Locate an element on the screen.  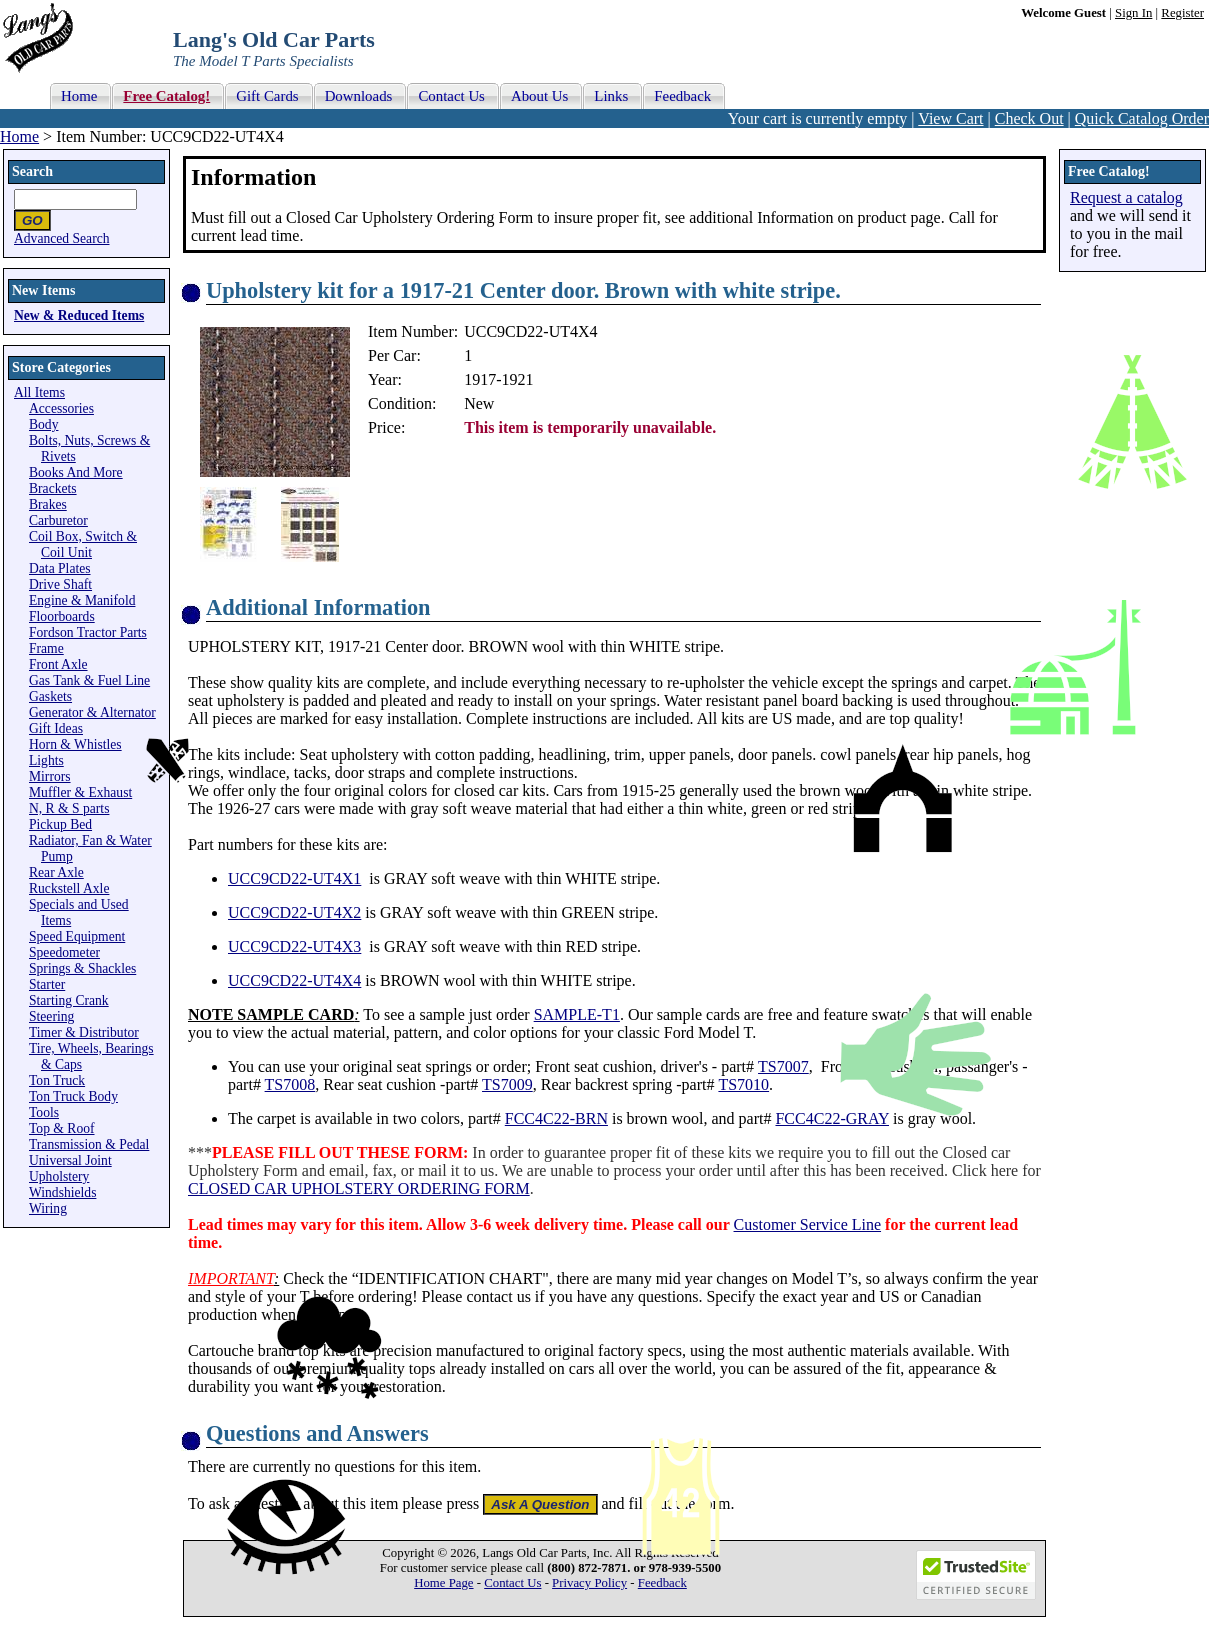
access camping or outdoor activity features is located at coordinates (1132, 422).